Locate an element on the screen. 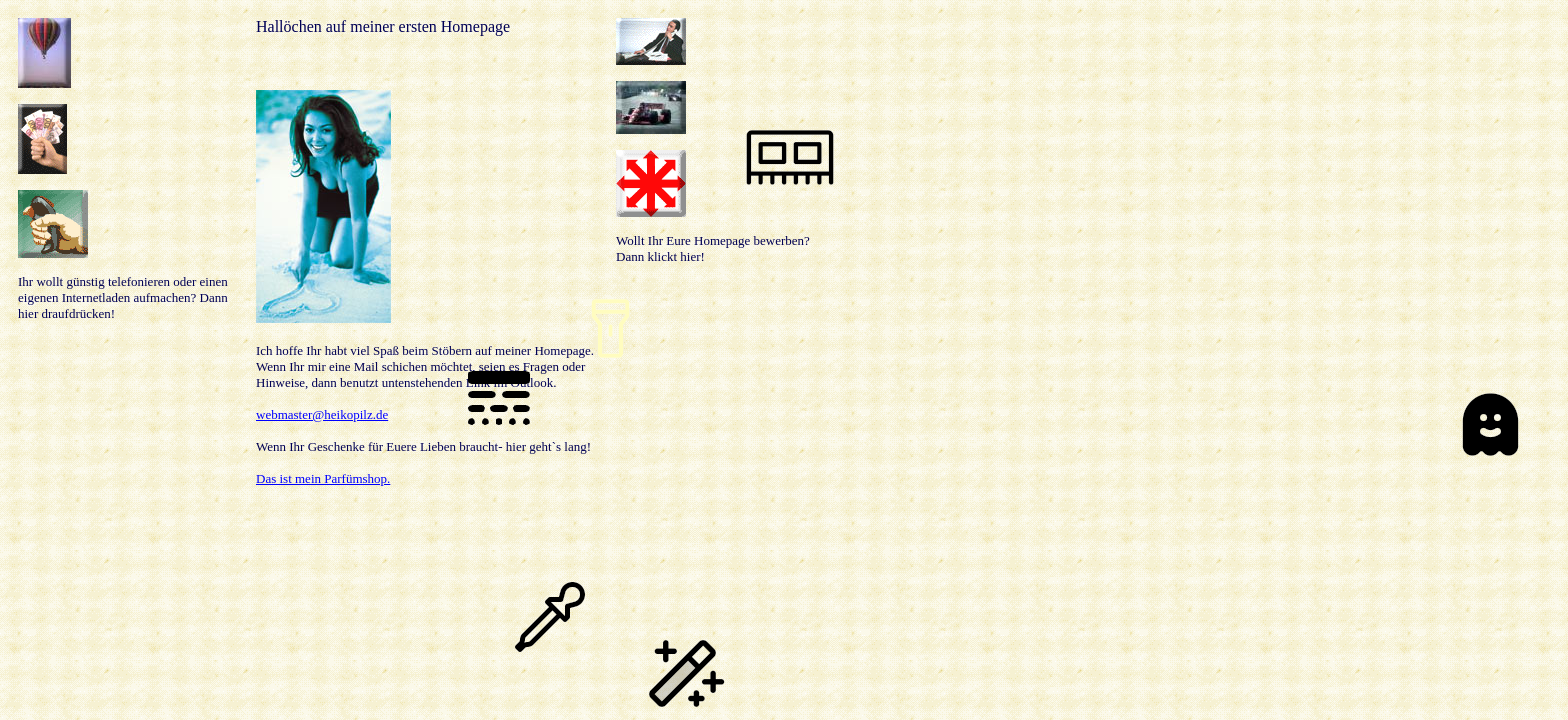 This screenshot has height=720, width=1568. adjust text line spacing or density is located at coordinates (499, 398).